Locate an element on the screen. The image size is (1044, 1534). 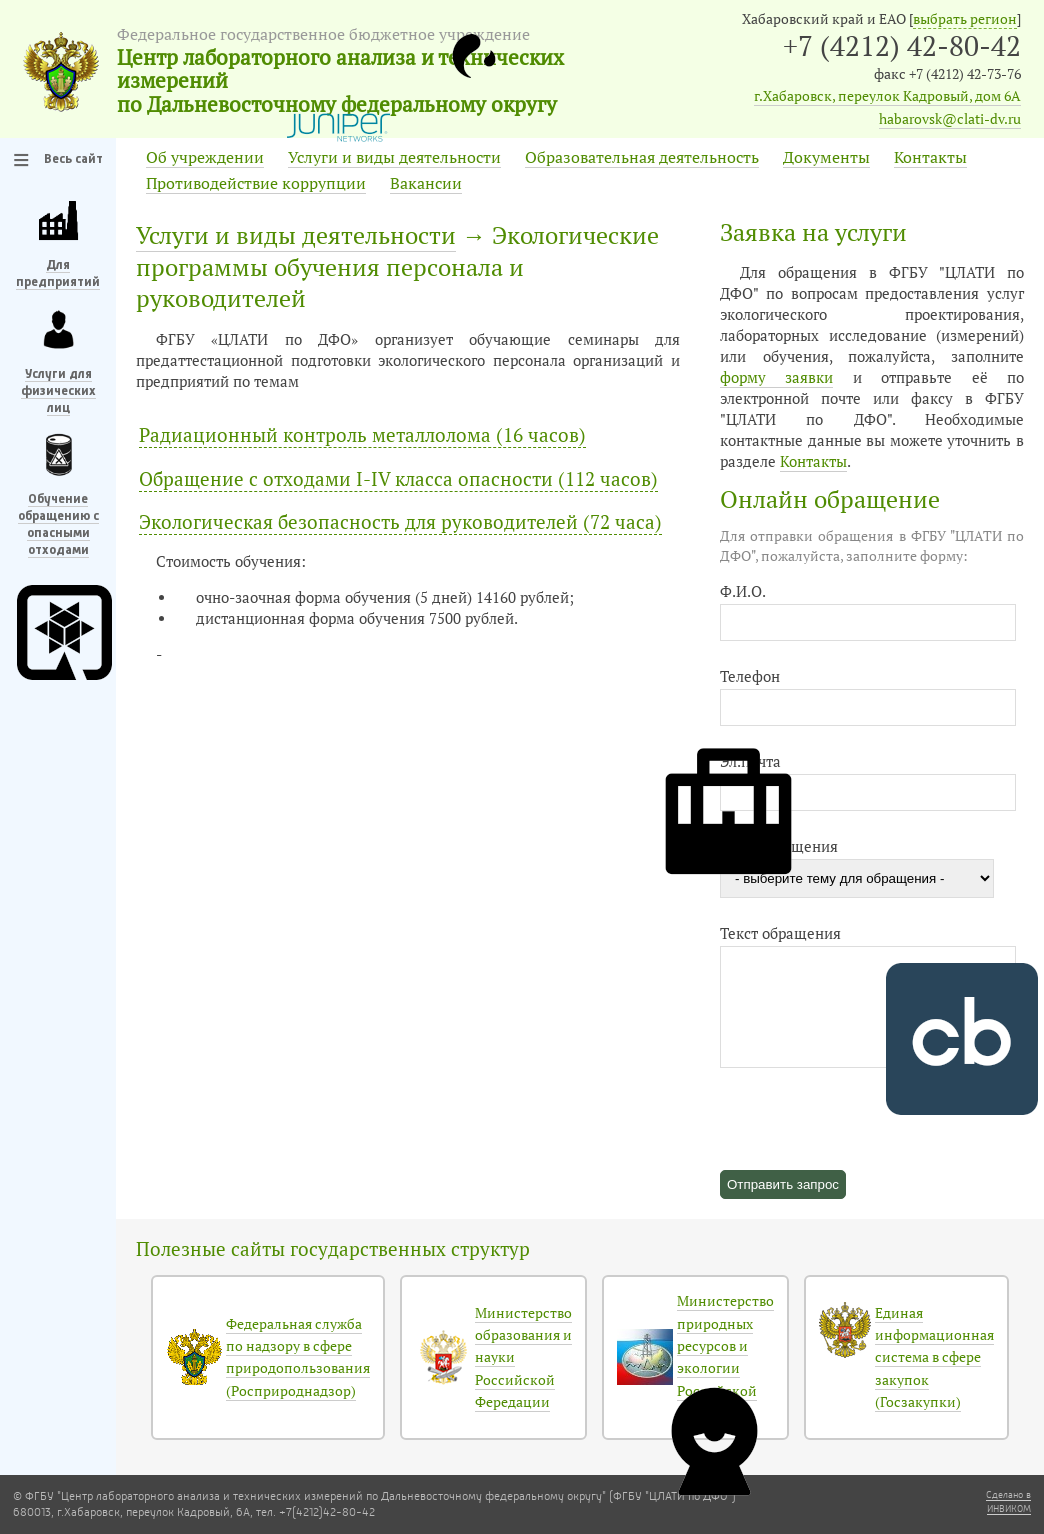
taichi programming language logo is located at coordinates (474, 56).